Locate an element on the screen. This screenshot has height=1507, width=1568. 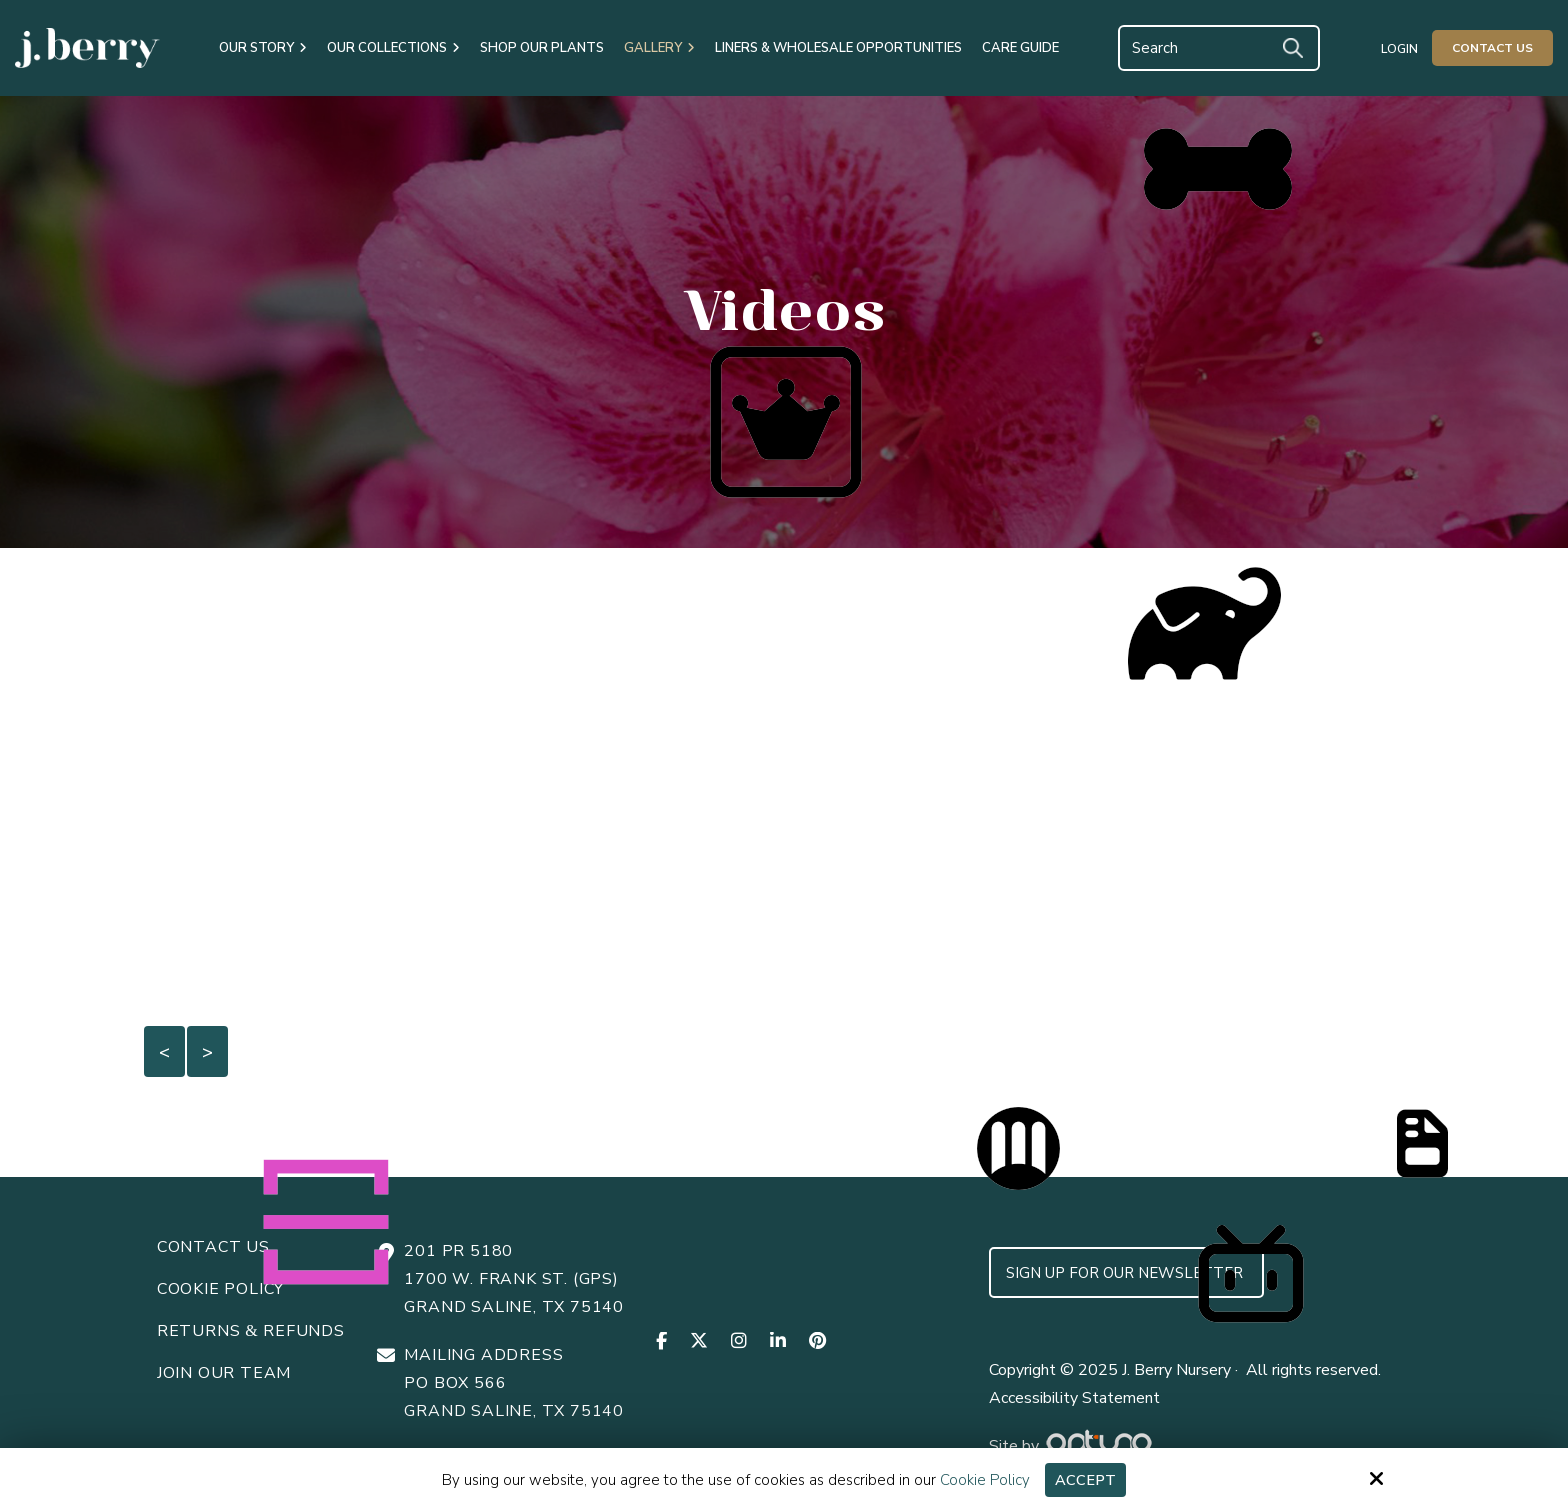
access pet-related features or settings is located at coordinates (1218, 169).